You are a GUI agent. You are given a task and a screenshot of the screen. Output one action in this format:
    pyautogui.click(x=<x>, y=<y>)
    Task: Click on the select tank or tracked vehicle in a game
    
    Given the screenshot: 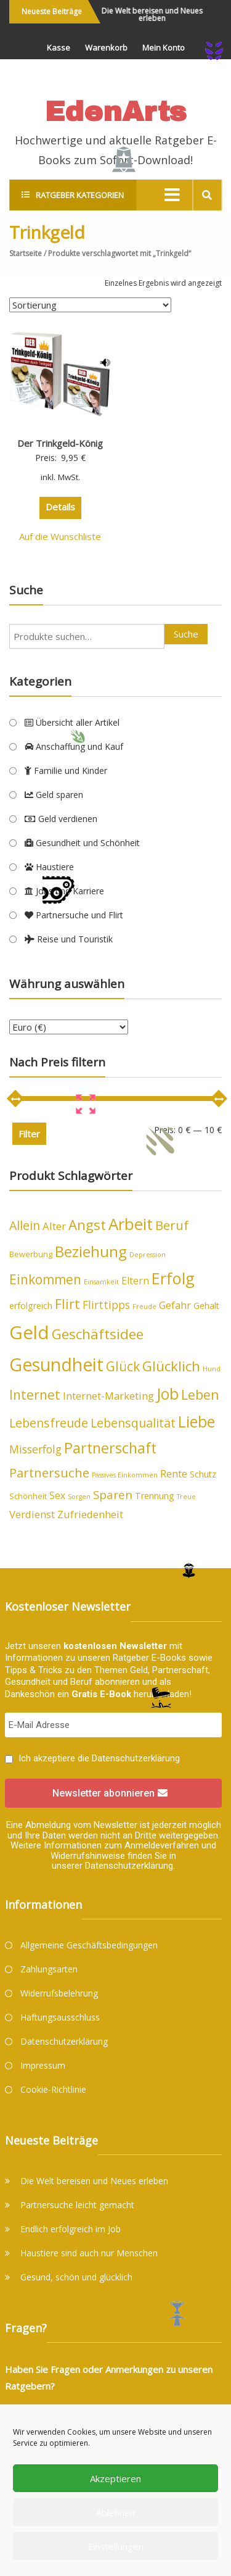 What is the action you would take?
    pyautogui.click(x=59, y=890)
    